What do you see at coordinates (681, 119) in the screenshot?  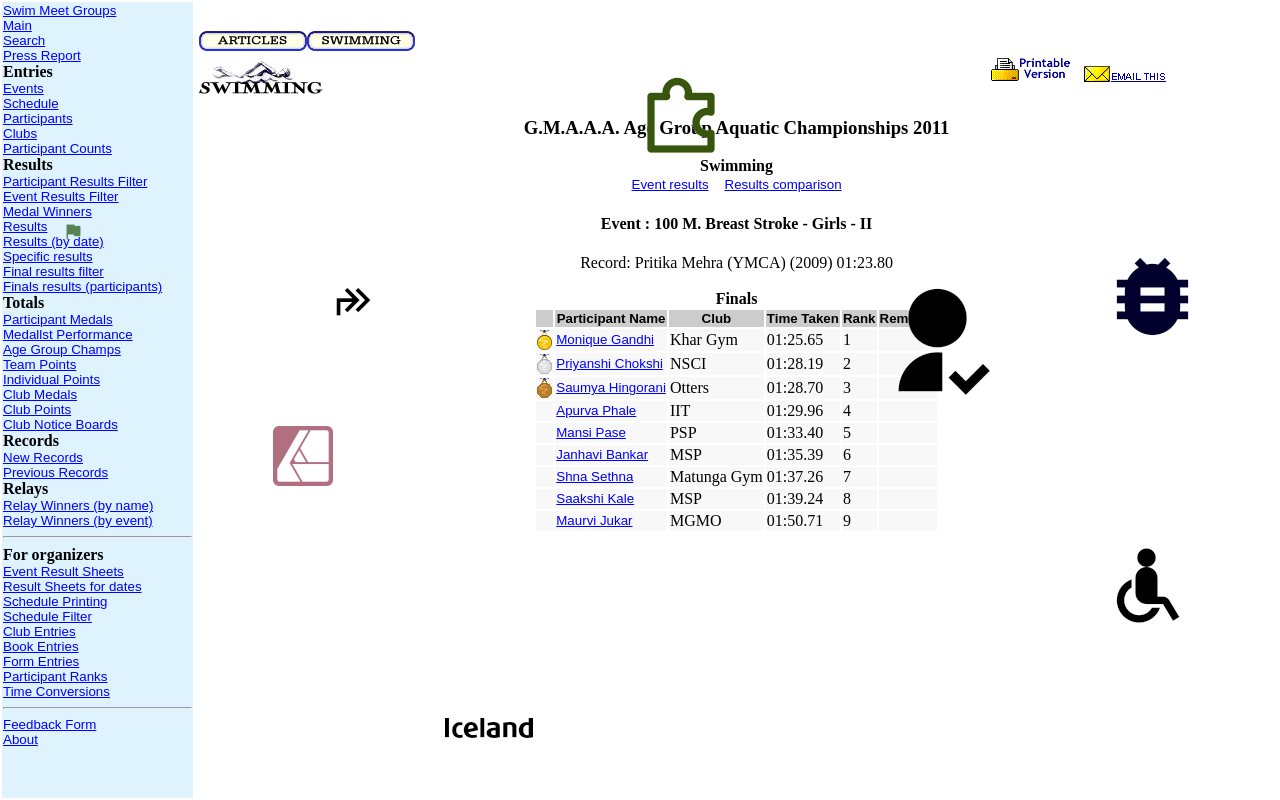 I see `access plugins or extensions` at bounding box center [681, 119].